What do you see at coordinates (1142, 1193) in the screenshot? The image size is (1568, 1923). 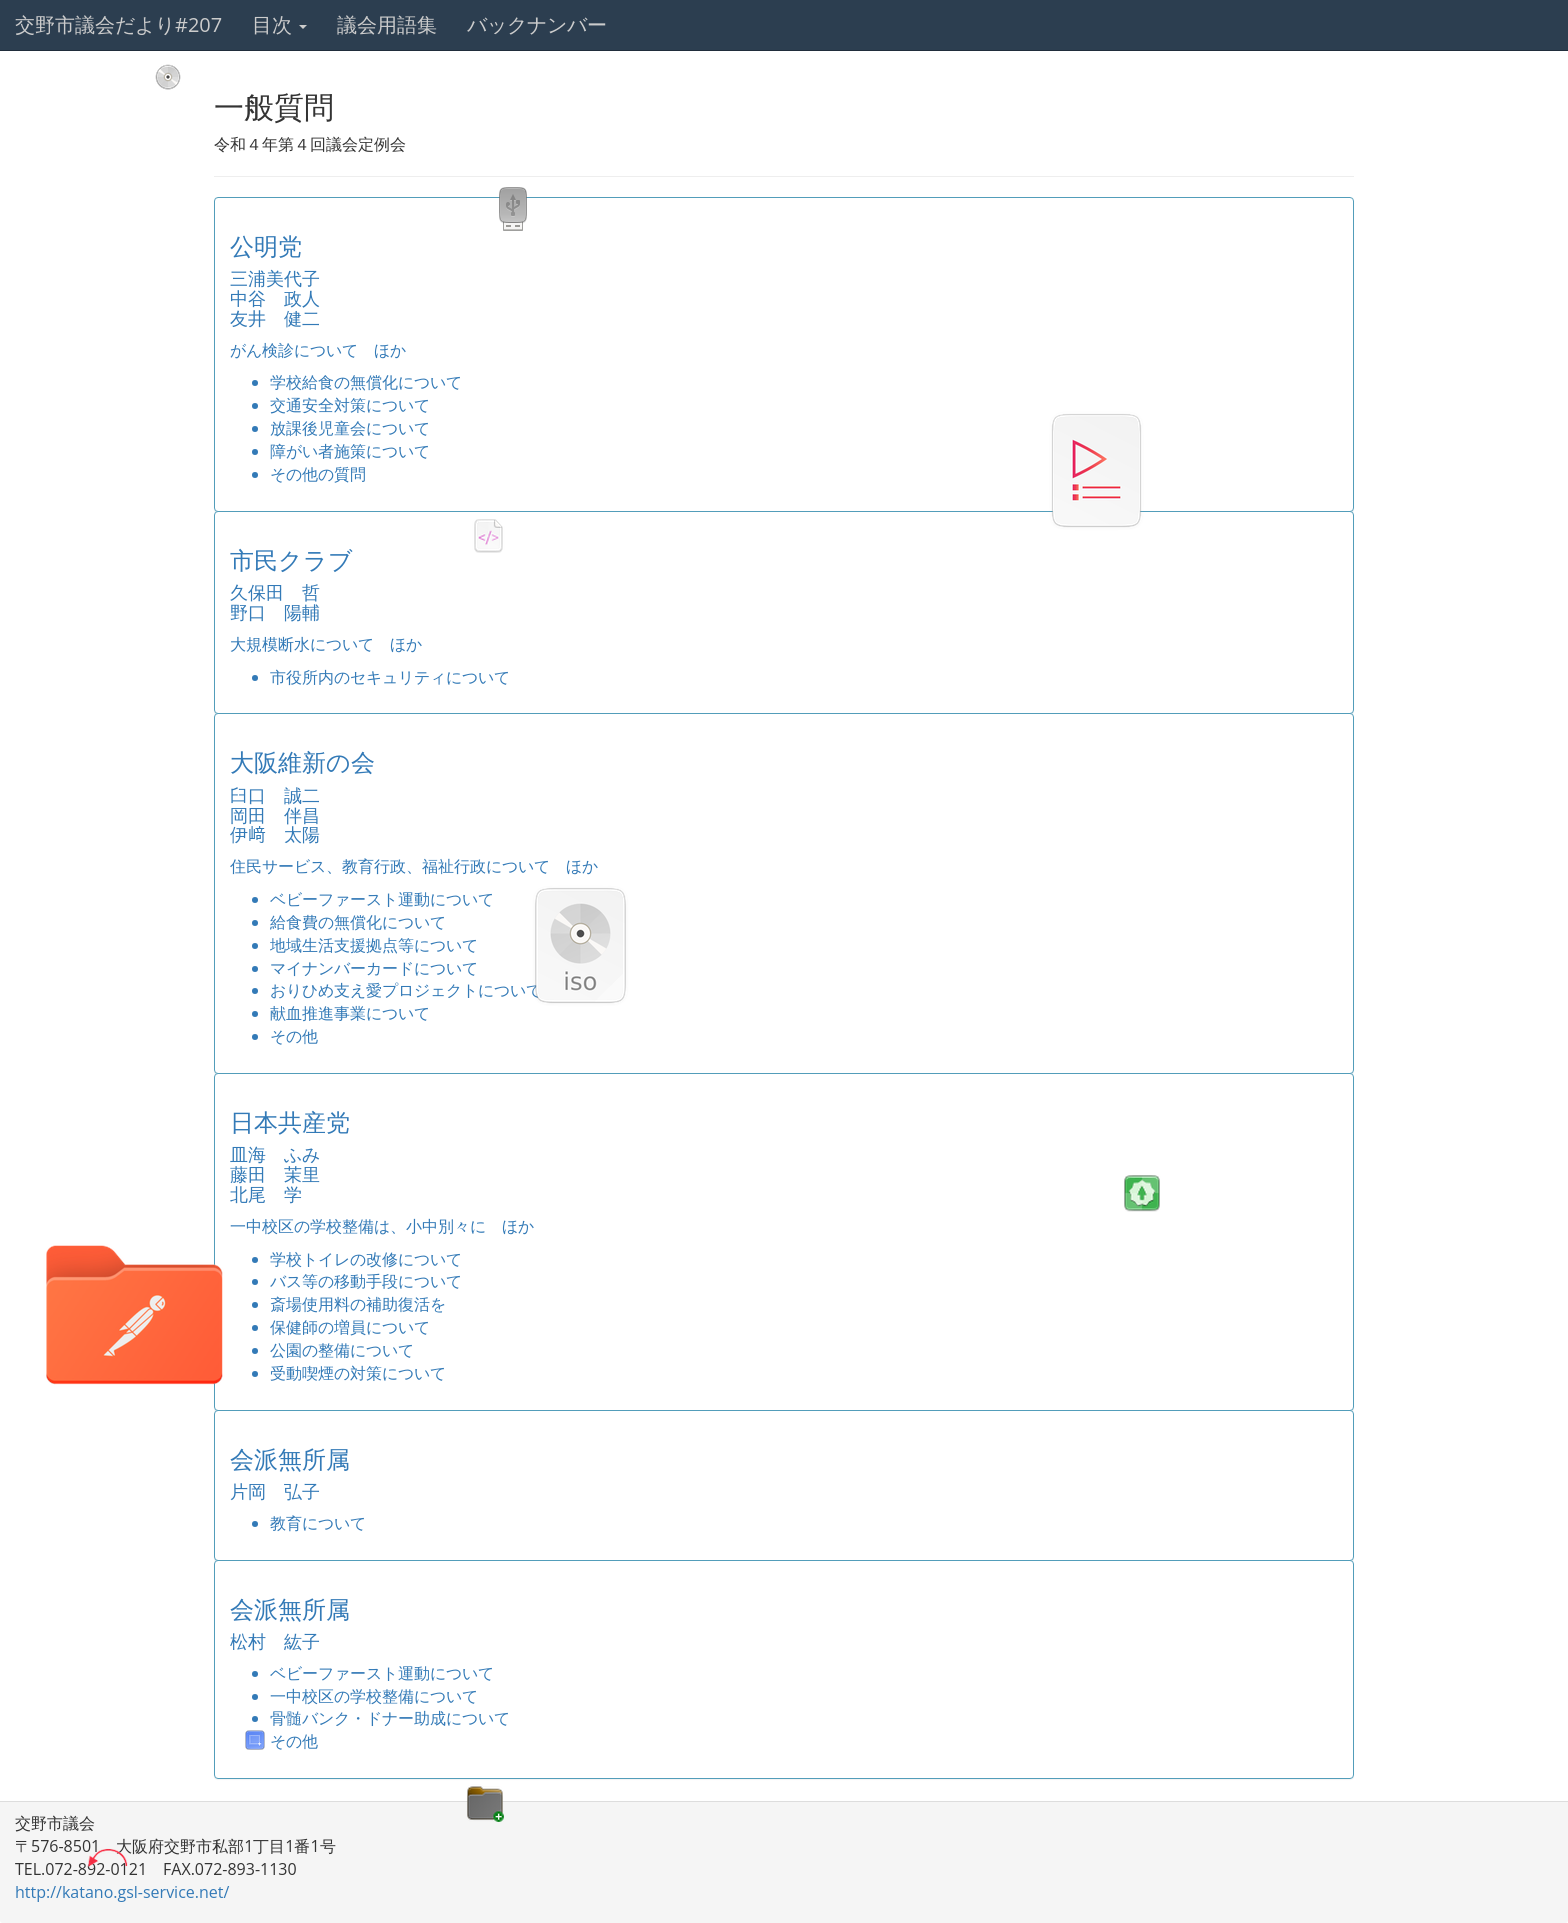 I see `access operating system updates` at bounding box center [1142, 1193].